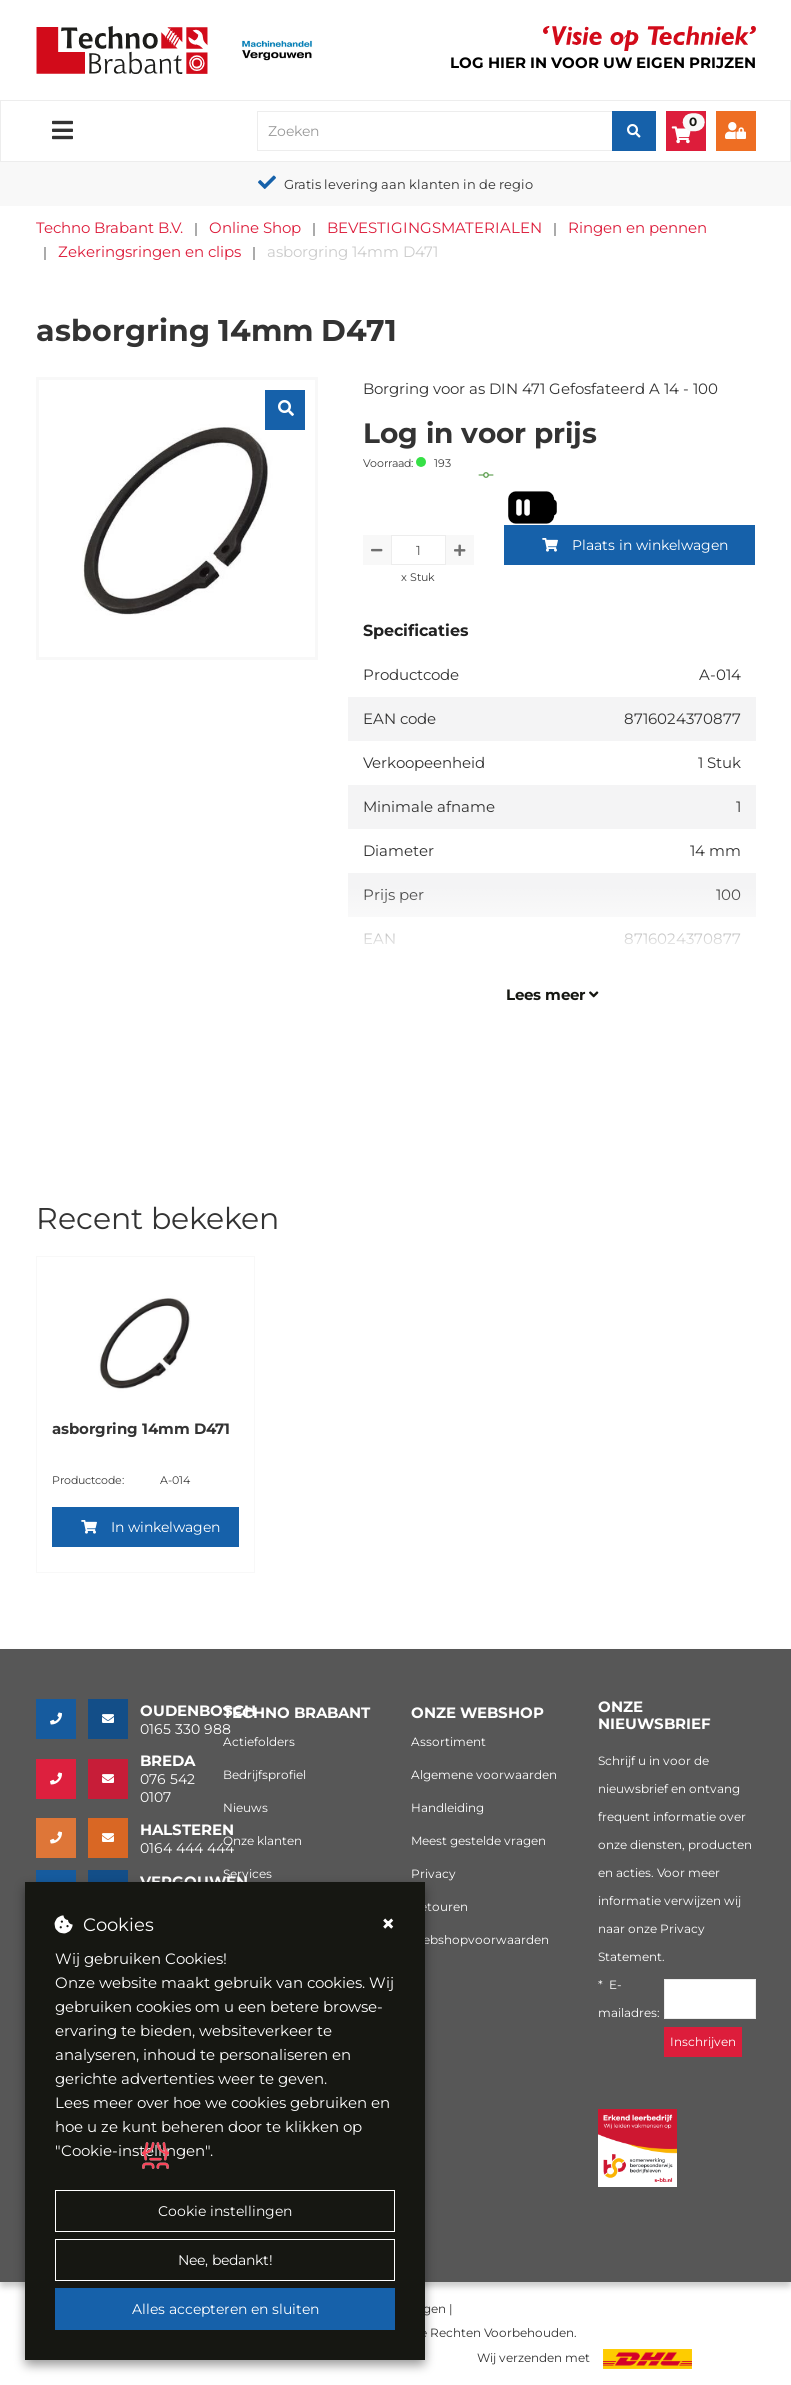  Describe the element at coordinates (155, 2155) in the screenshot. I see `access theater or cinema listings` at that location.